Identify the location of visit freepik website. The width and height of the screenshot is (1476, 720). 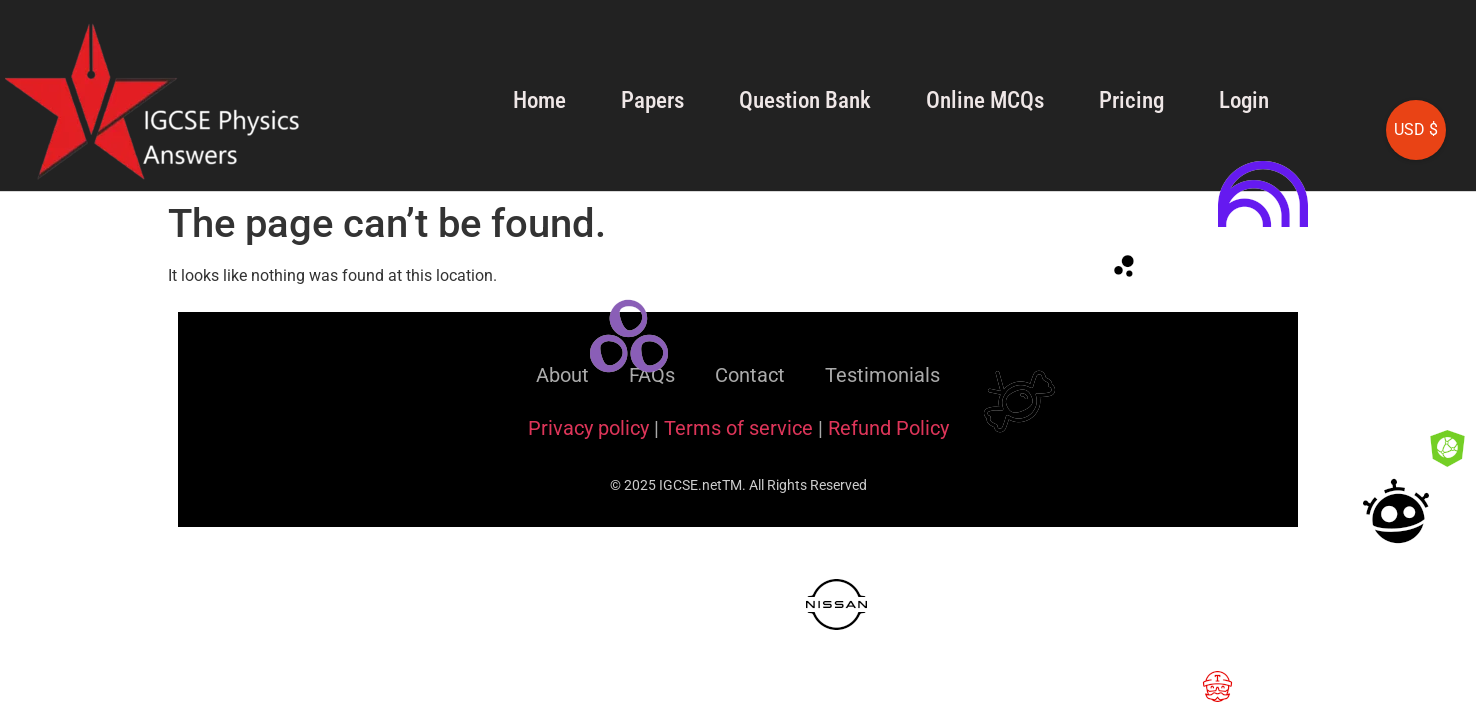
(1396, 511).